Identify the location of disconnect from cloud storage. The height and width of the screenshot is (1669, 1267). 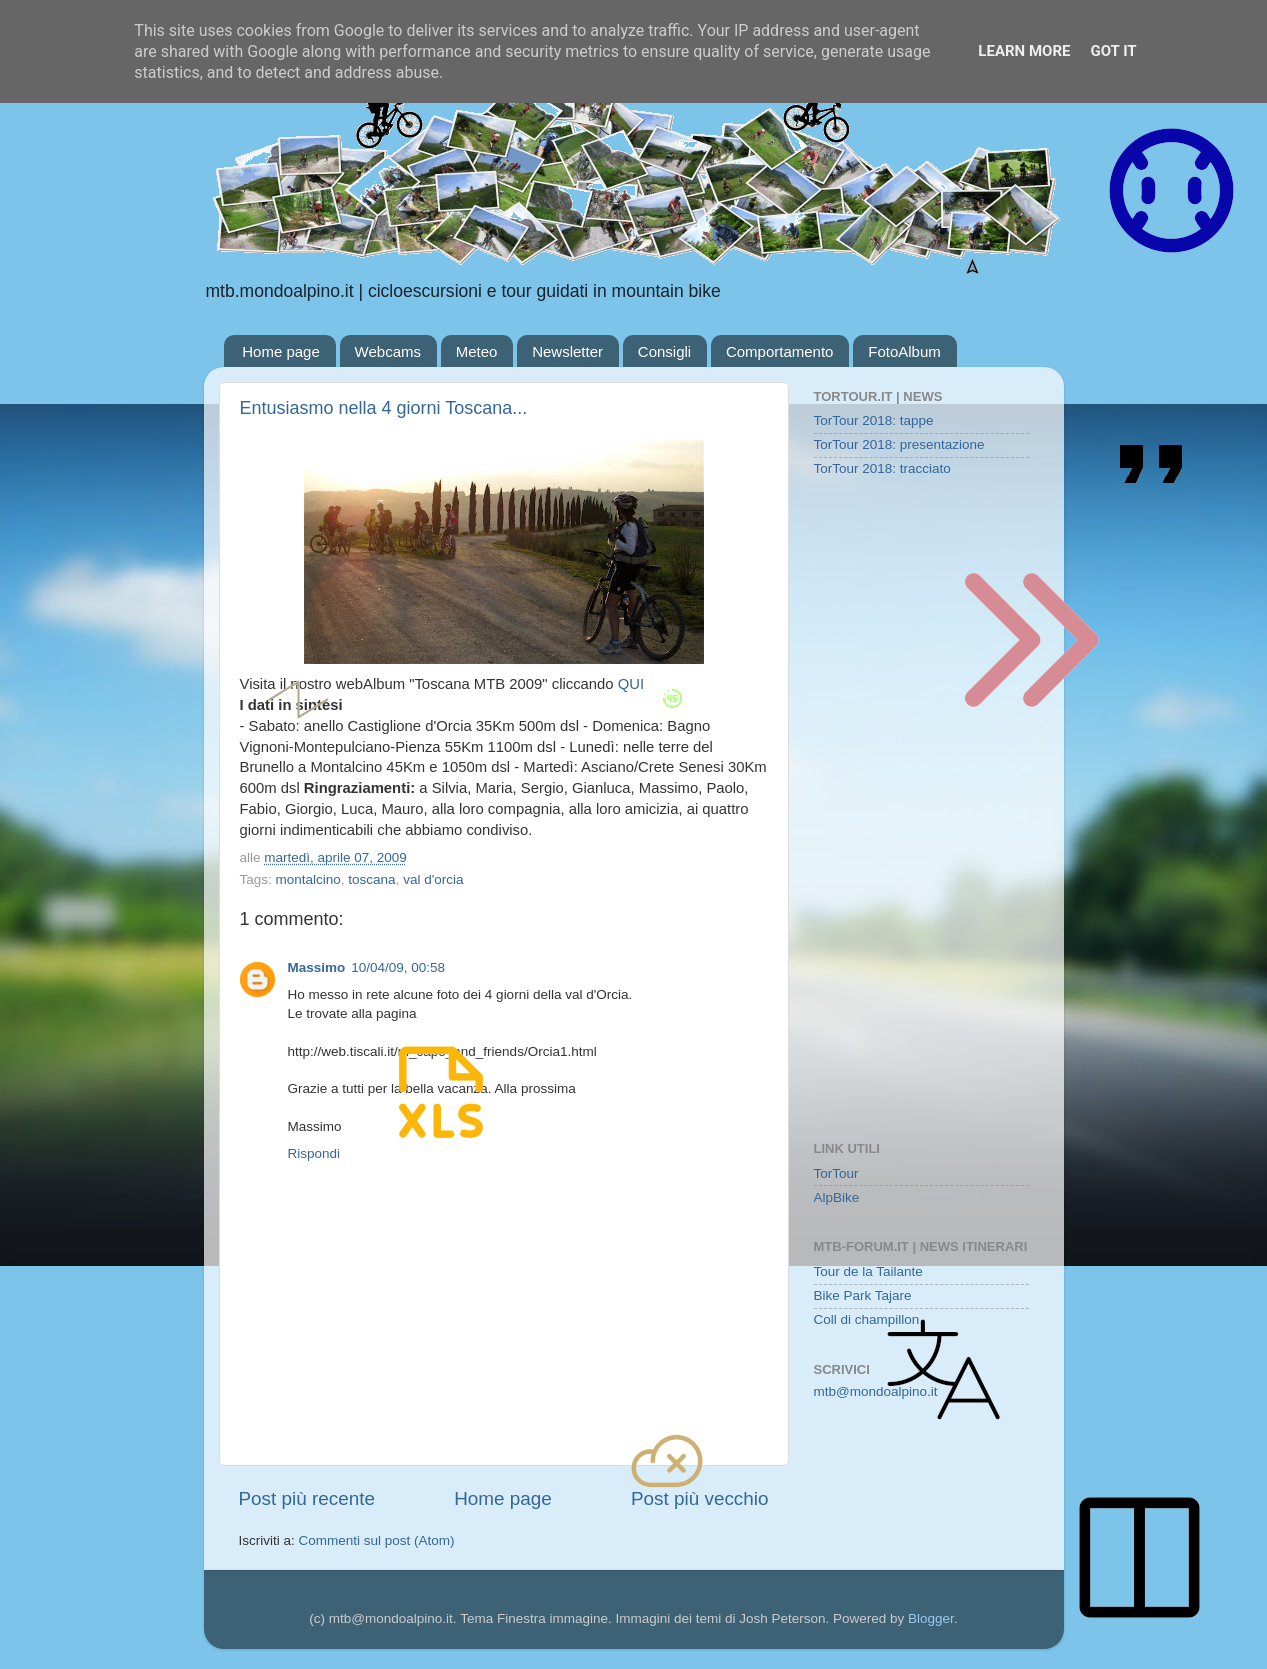
(667, 1461).